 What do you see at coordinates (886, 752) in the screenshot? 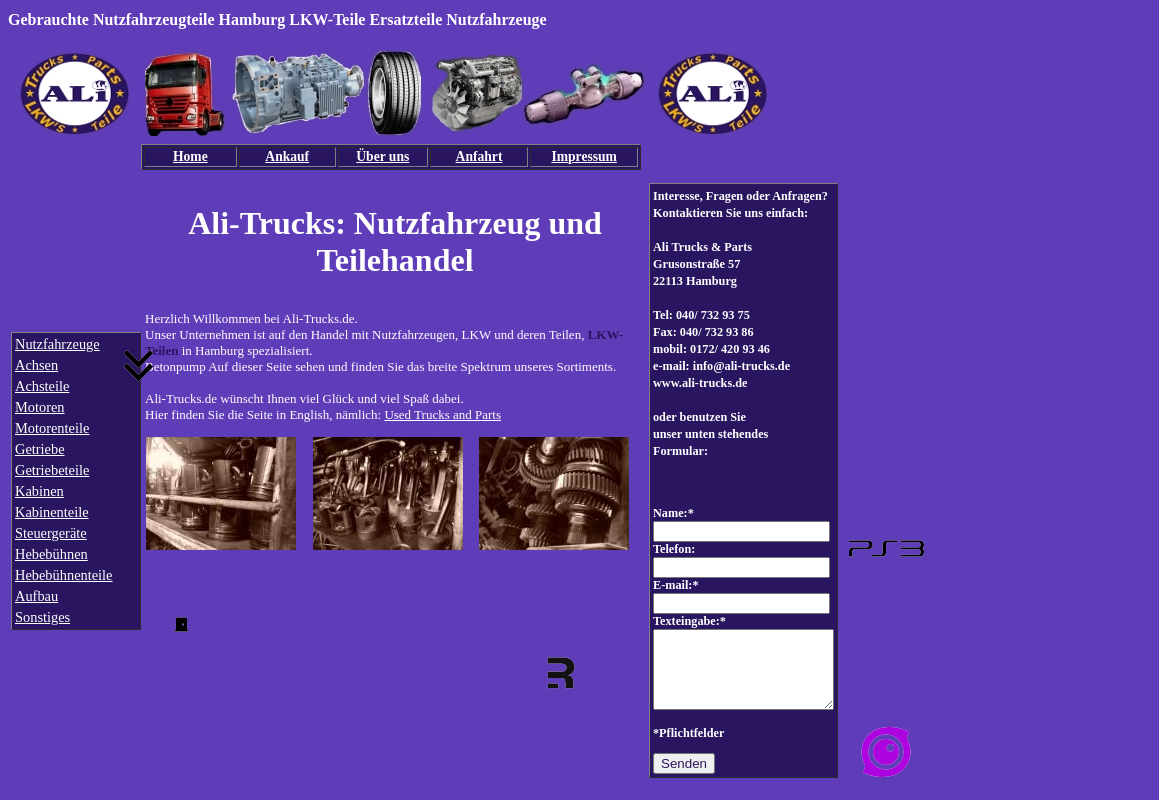
I see `open the Insta360 camera app` at bounding box center [886, 752].